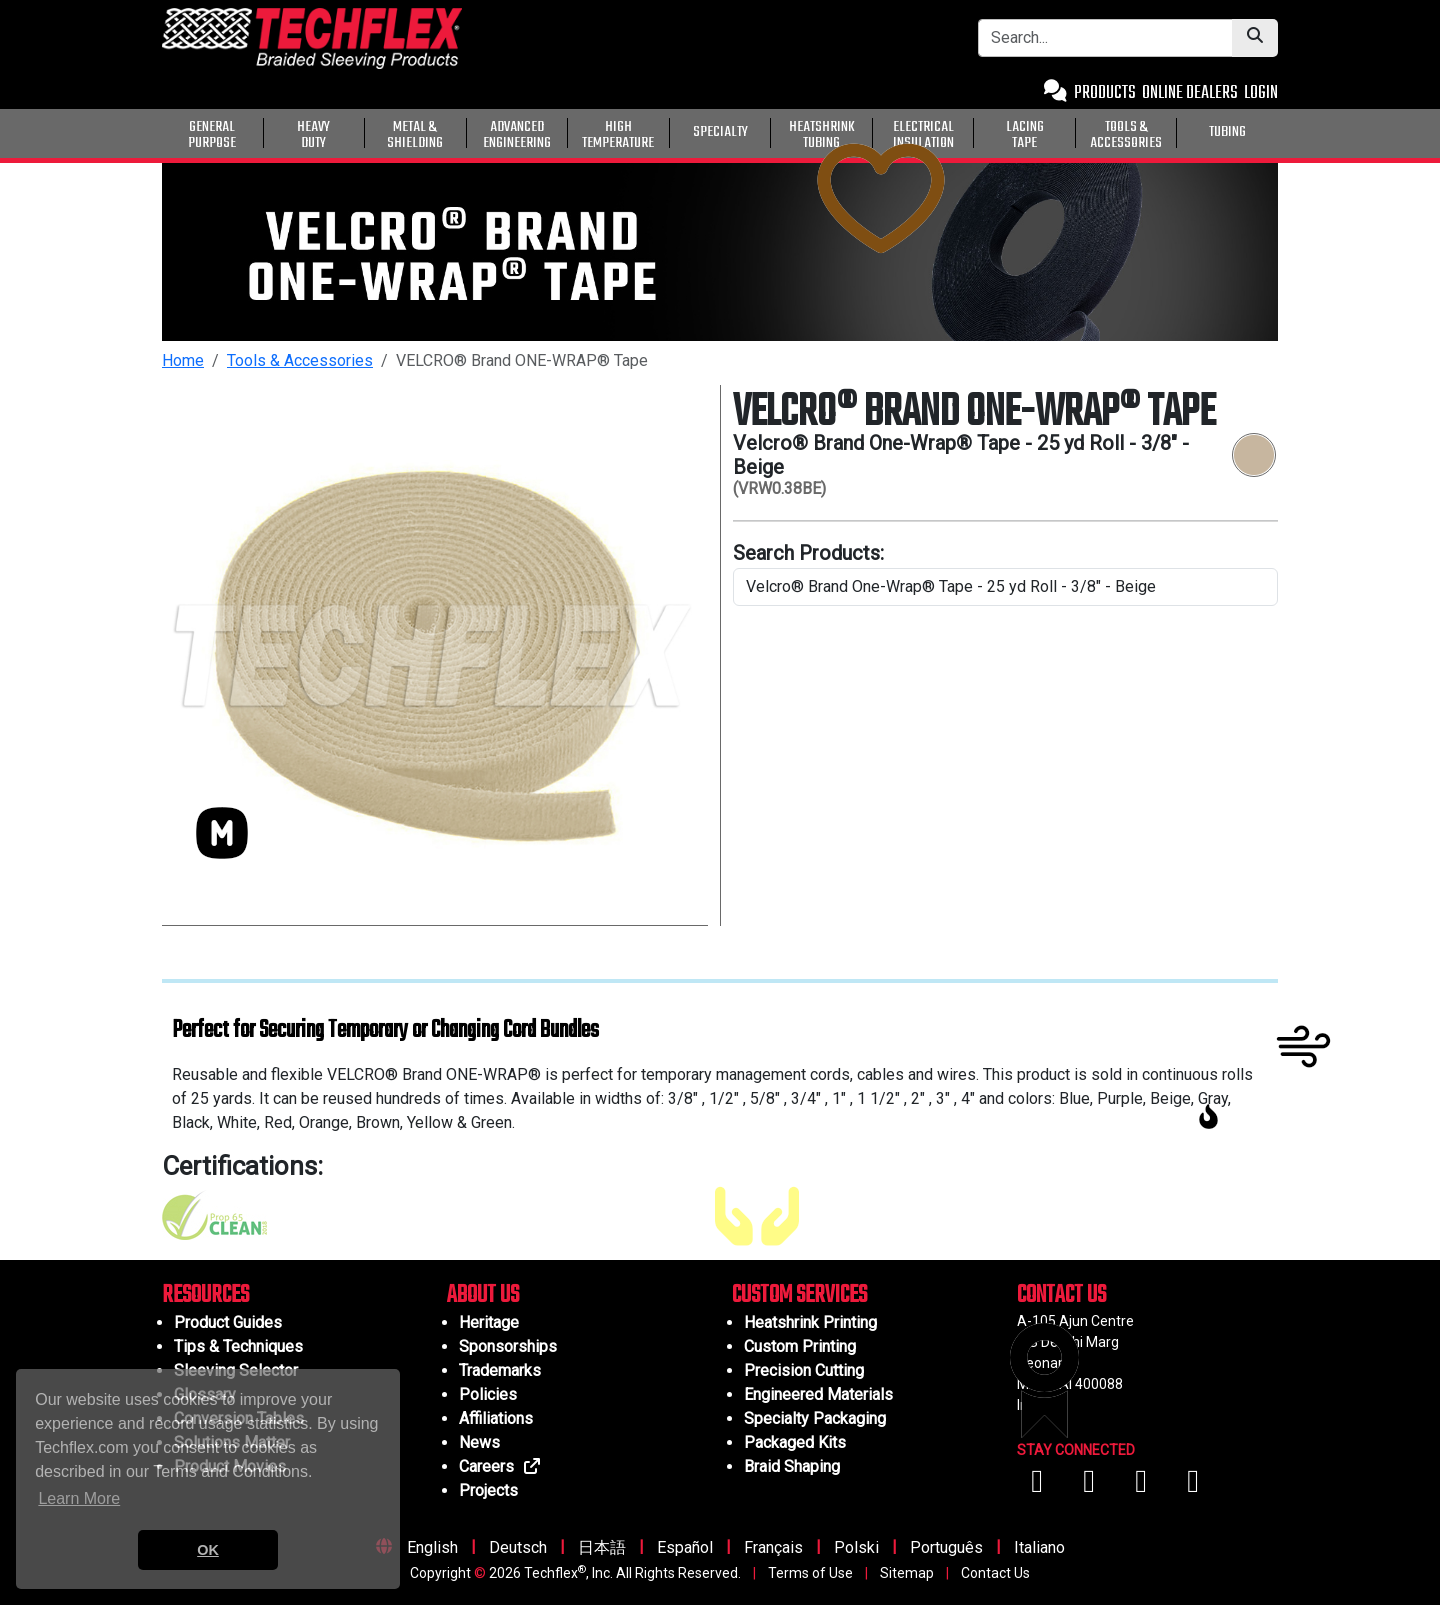  What do you see at coordinates (881, 194) in the screenshot?
I see `add to favorites` at bounding box center [881, 194].